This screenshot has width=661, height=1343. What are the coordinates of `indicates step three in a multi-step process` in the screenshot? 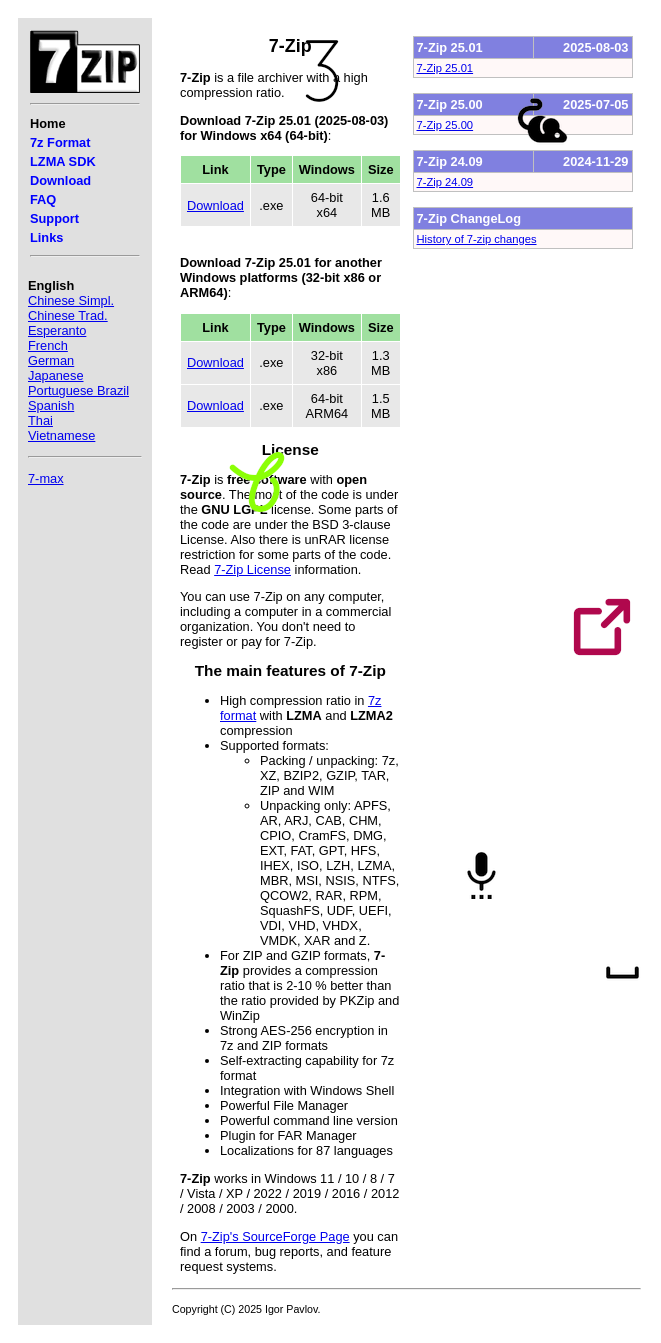 It's located at (322, 71).